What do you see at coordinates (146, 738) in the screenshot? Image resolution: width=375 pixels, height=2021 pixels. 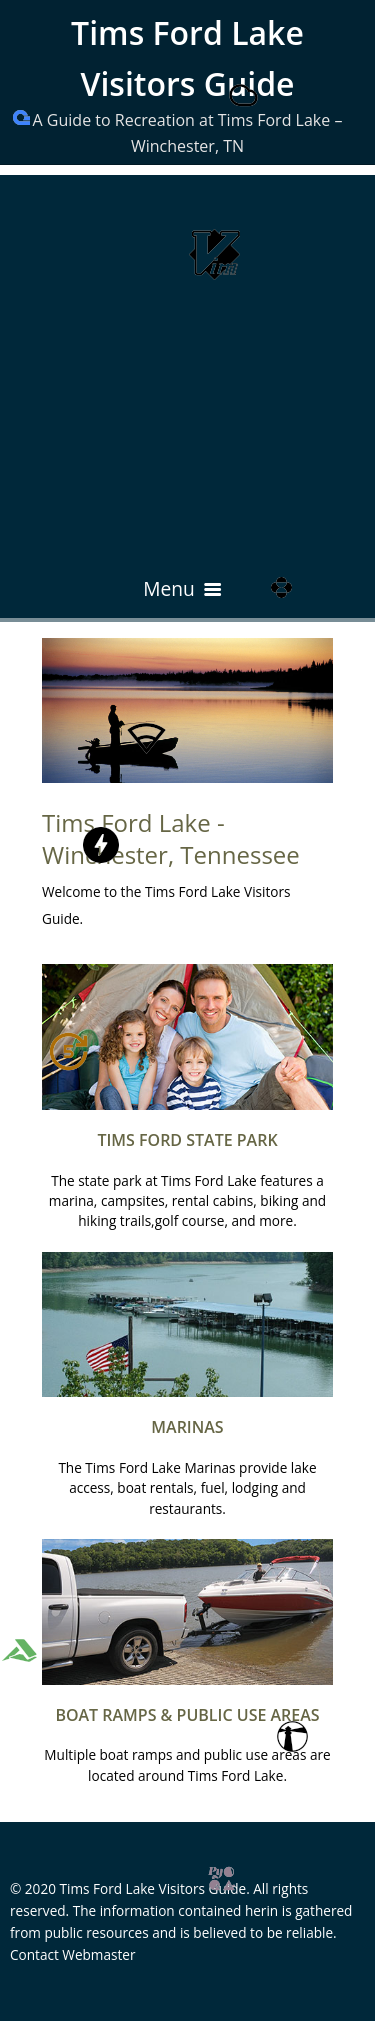 I see `indicates weak wifi signal strength` at bounding box center [146, 738].